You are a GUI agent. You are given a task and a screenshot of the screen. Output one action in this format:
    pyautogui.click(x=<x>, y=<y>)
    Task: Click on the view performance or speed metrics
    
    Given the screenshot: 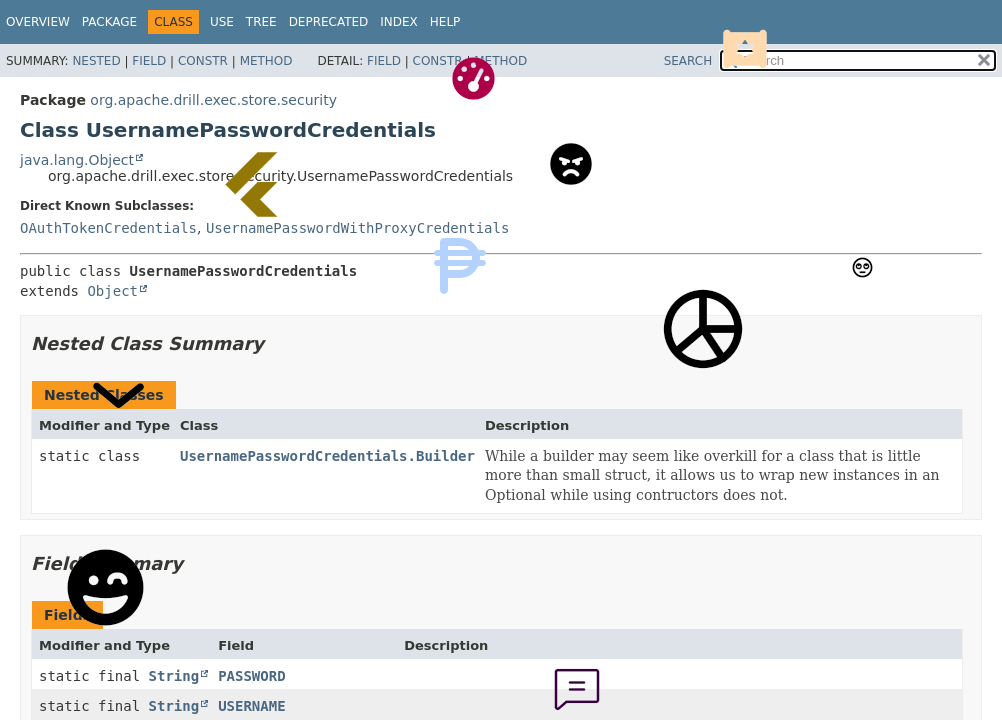 What is the action you would take?
    pyautogui.click(x=473, y=78)
    